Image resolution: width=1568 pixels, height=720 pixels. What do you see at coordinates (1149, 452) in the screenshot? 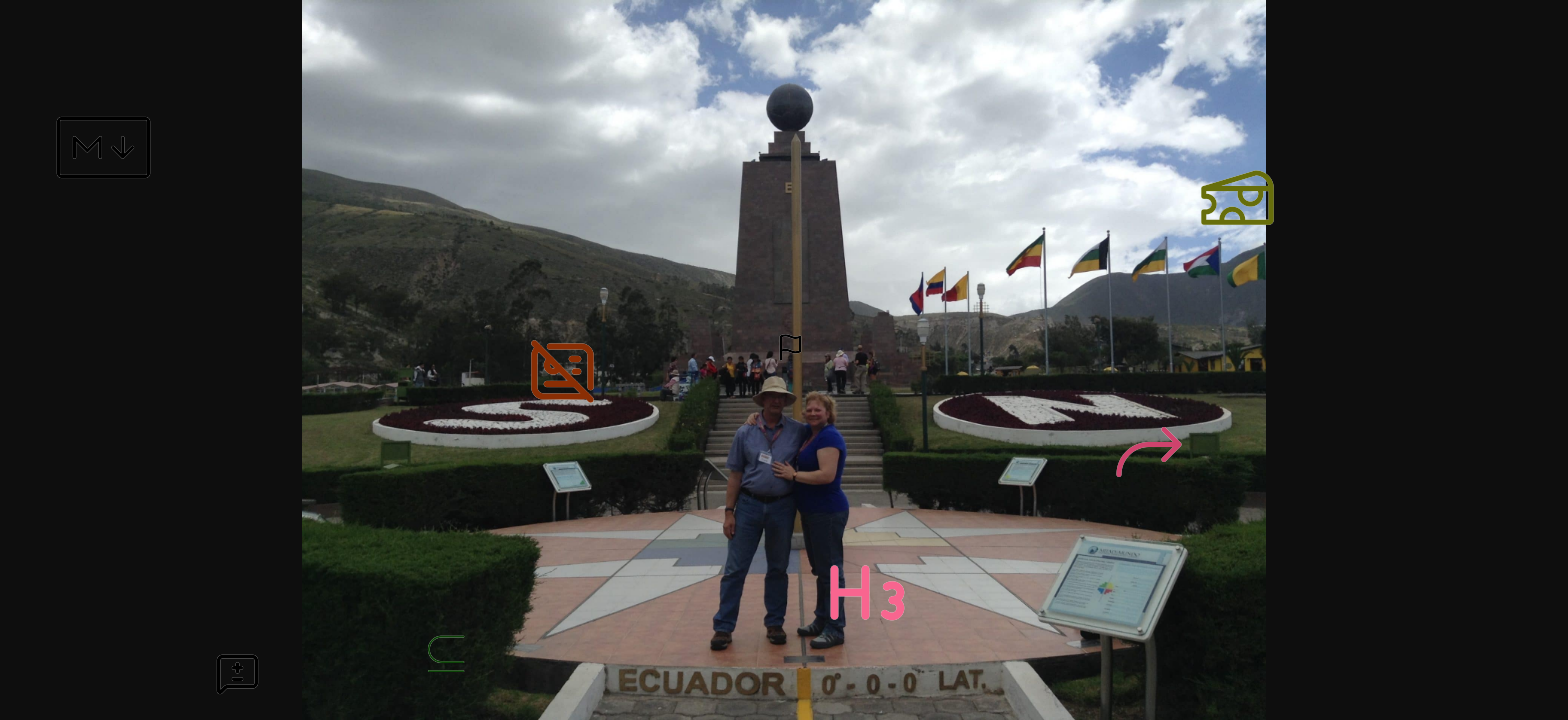
I see `share or forward content` at bounding box center [1149, 452].